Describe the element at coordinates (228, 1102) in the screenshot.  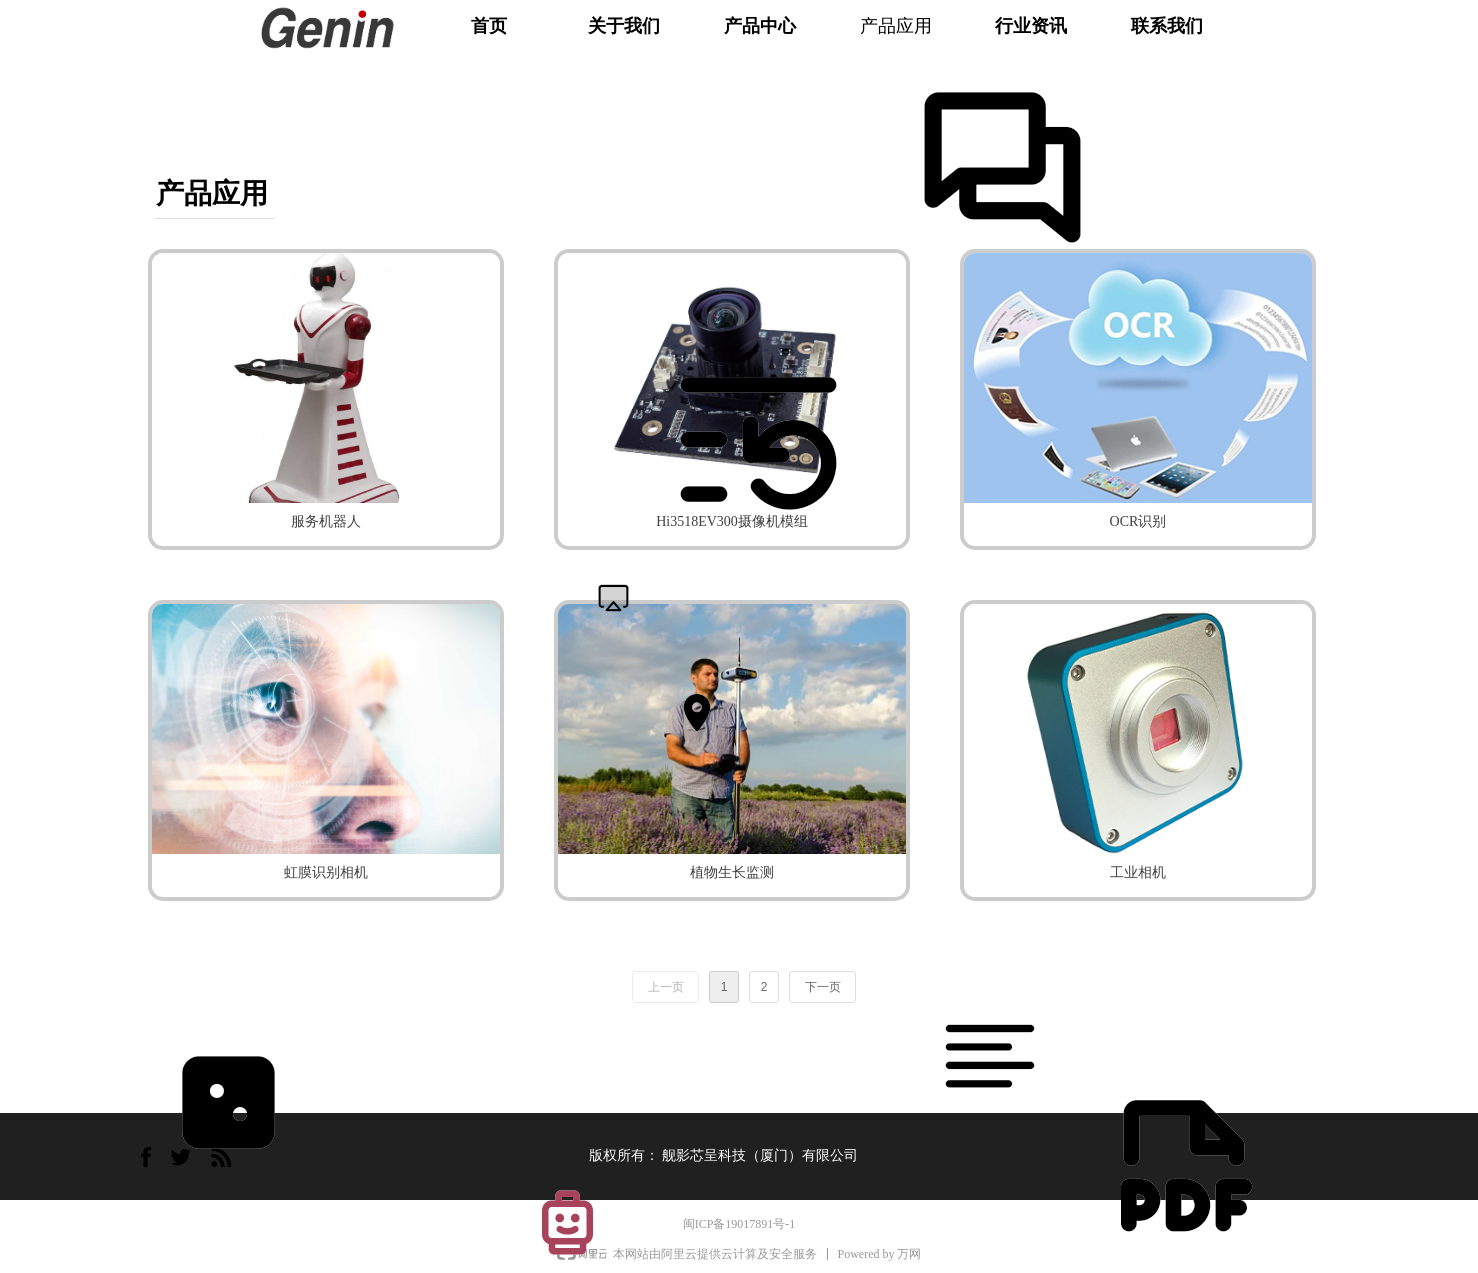
I see `roll dice or generate random number` at that location.